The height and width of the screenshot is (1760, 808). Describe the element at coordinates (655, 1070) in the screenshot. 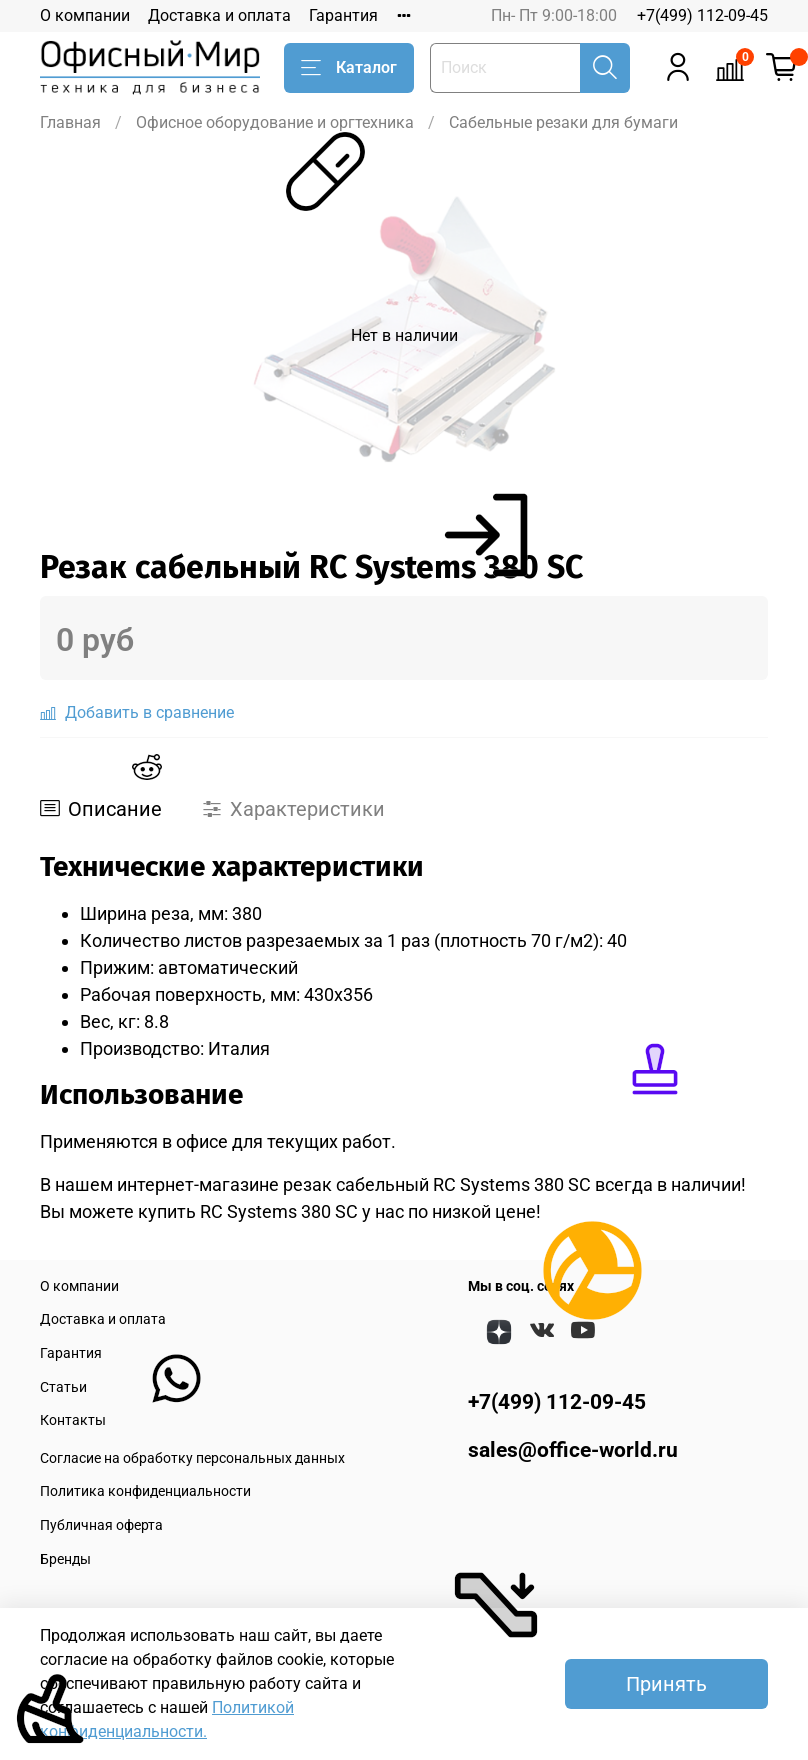

I see `apply a stamp or seal to a document` at that location.